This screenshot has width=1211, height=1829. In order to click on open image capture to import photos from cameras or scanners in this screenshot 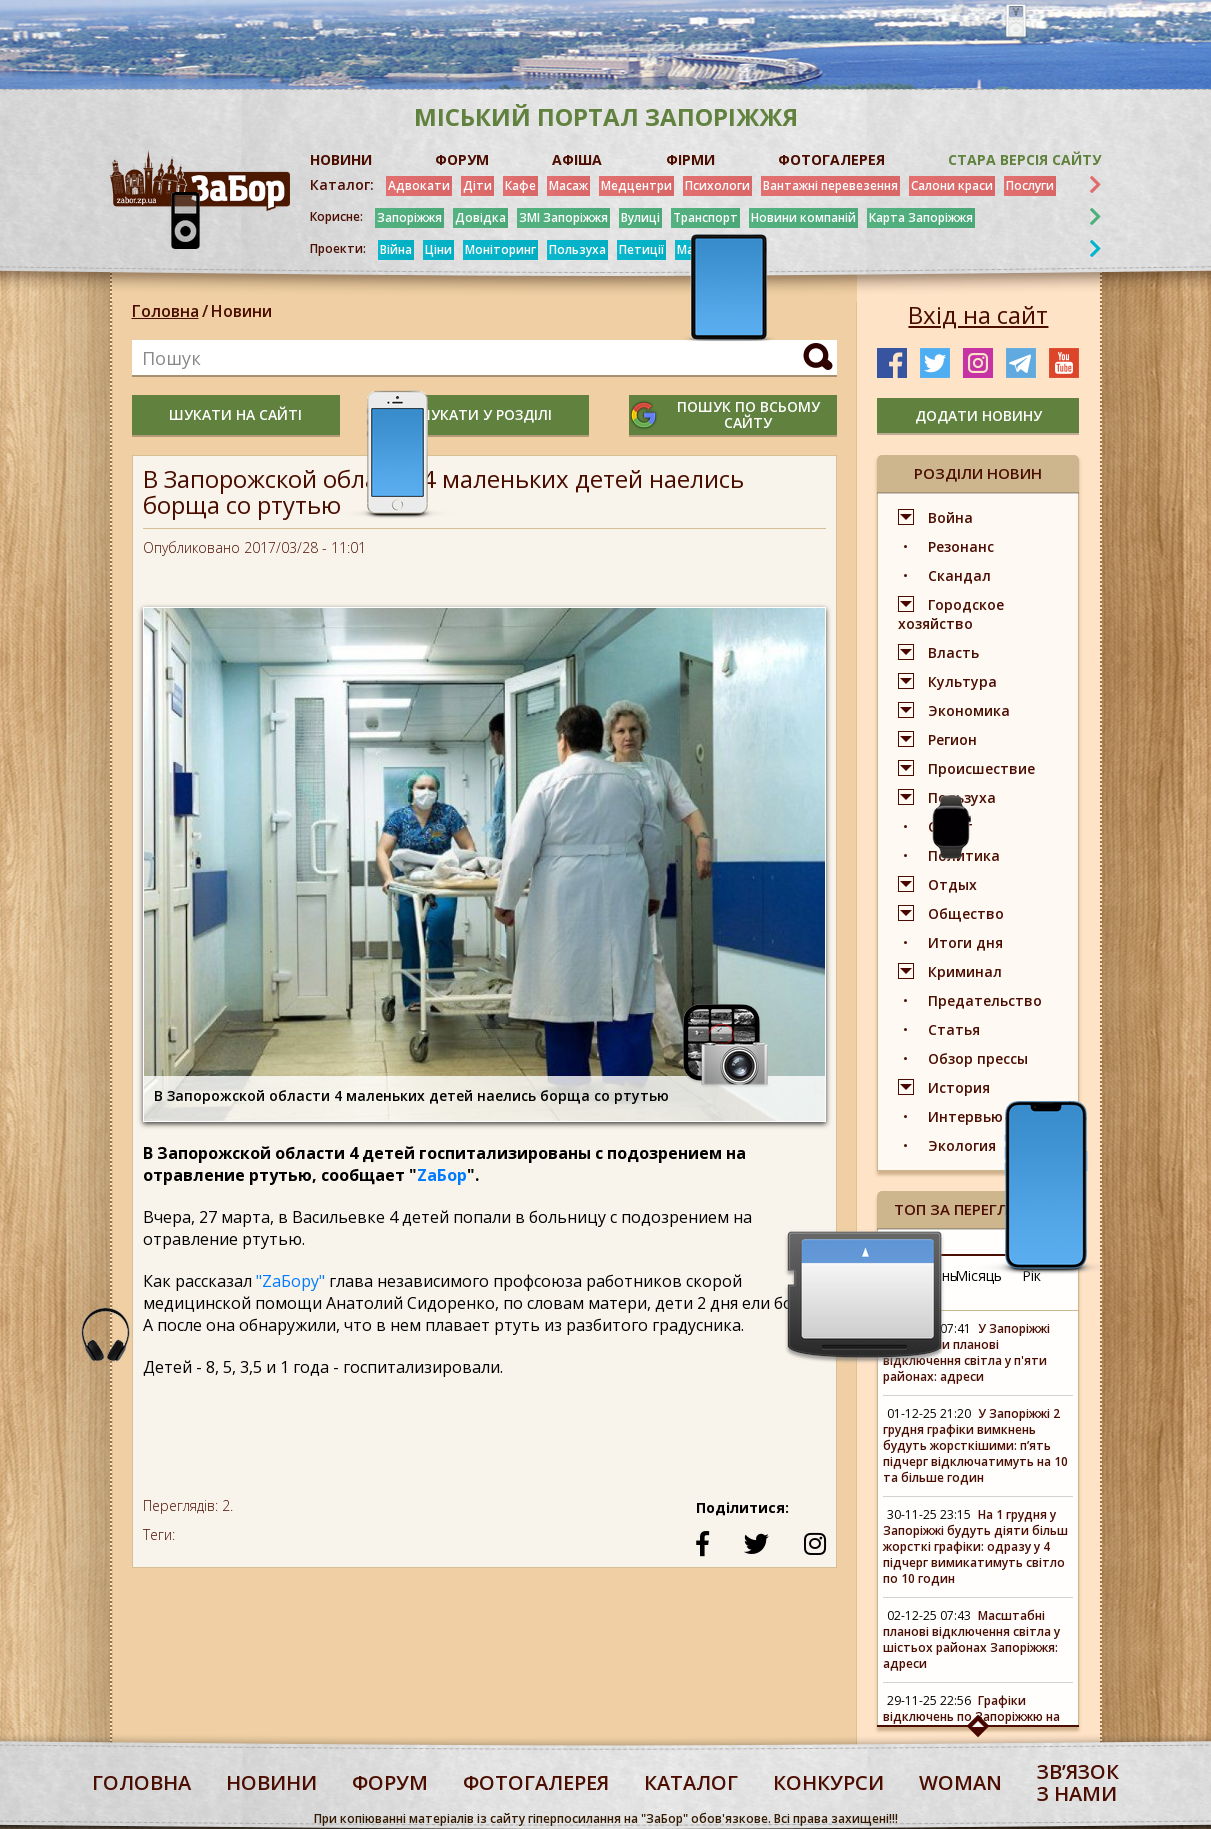, I will do `click(721, 1042)`.